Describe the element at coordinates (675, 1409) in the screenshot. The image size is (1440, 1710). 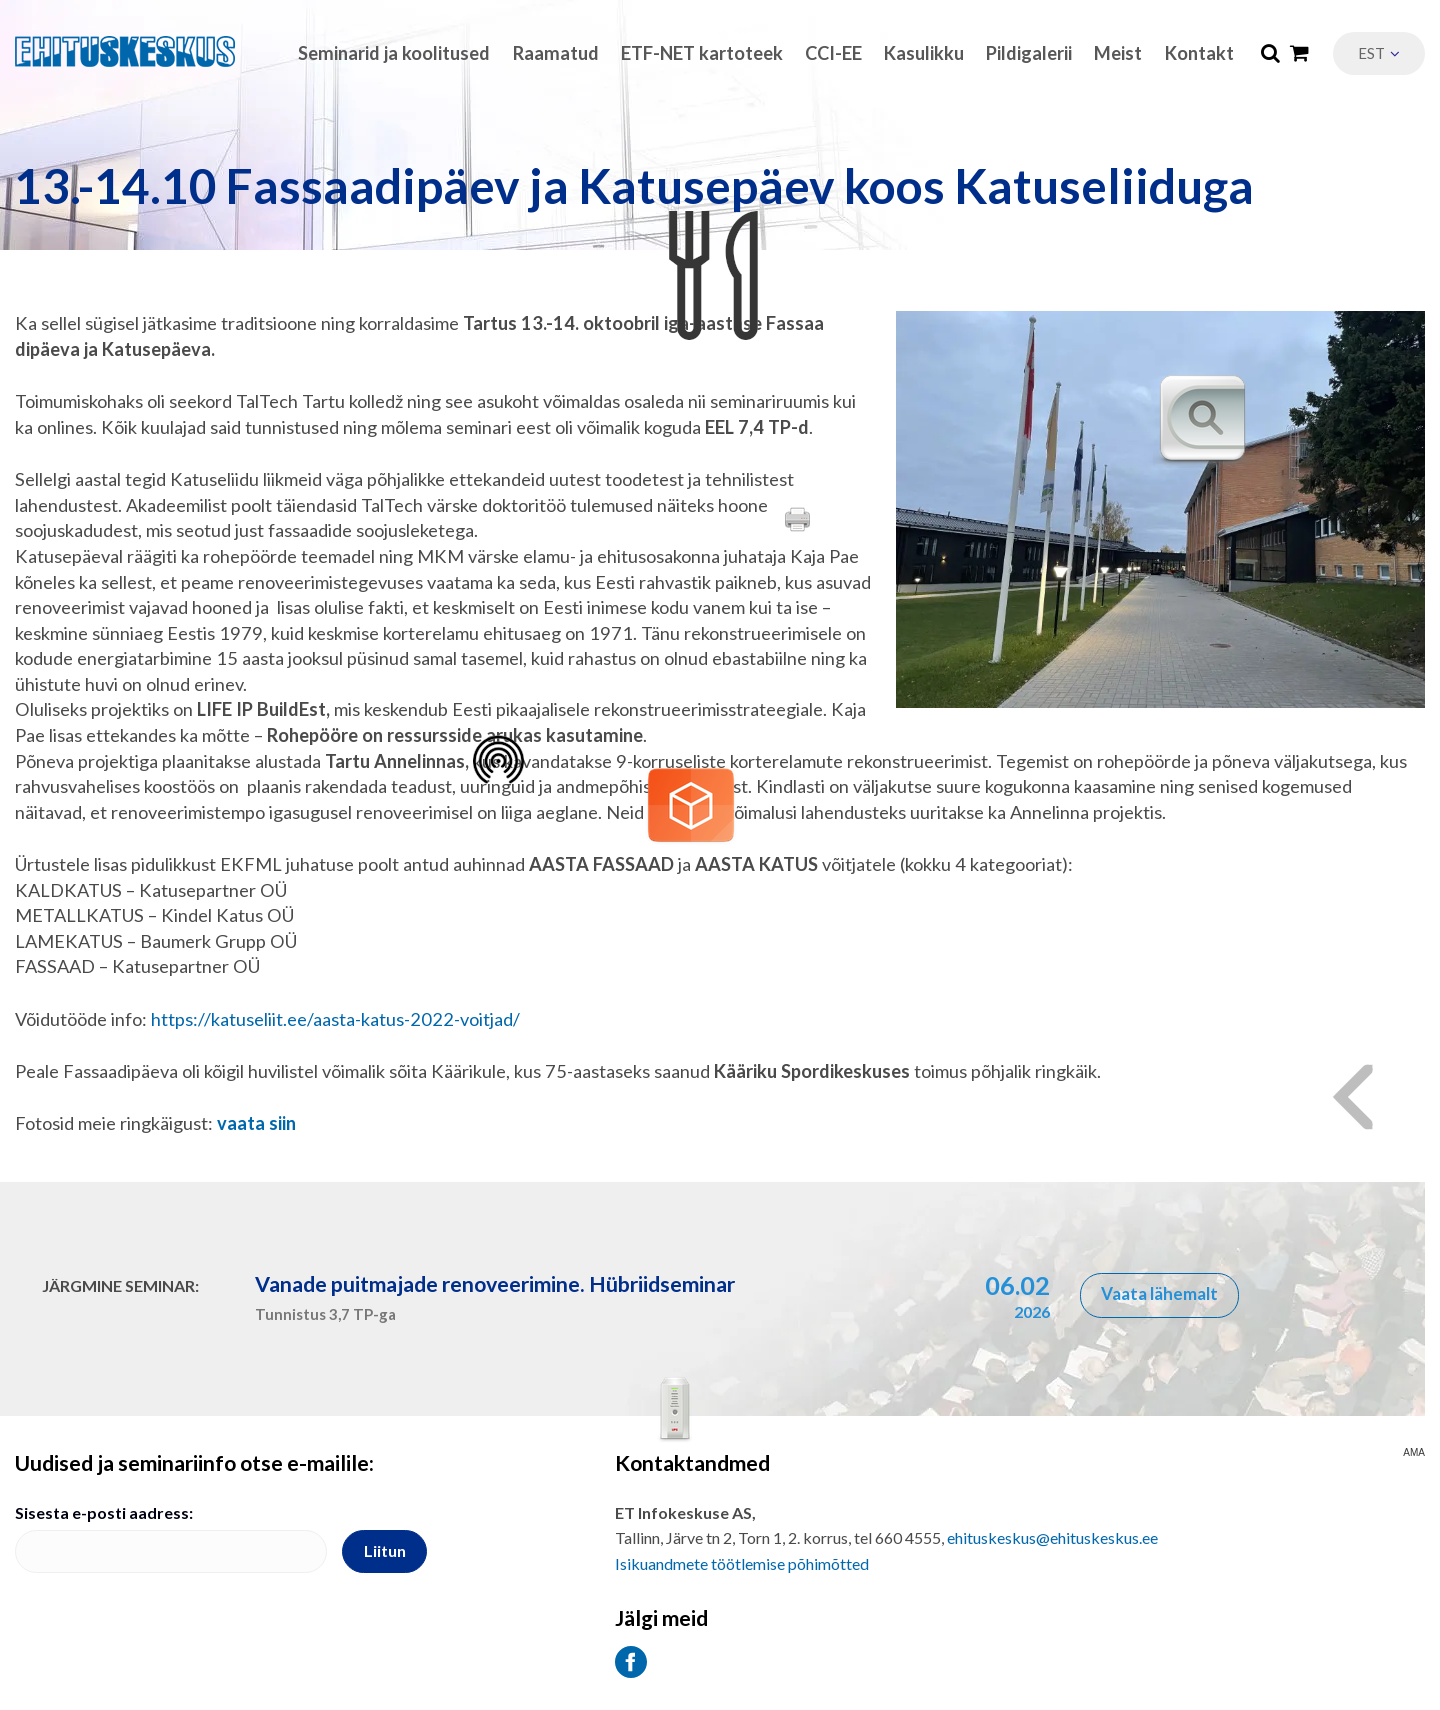
I see `indicates UPS battery backup device connected` at that location.